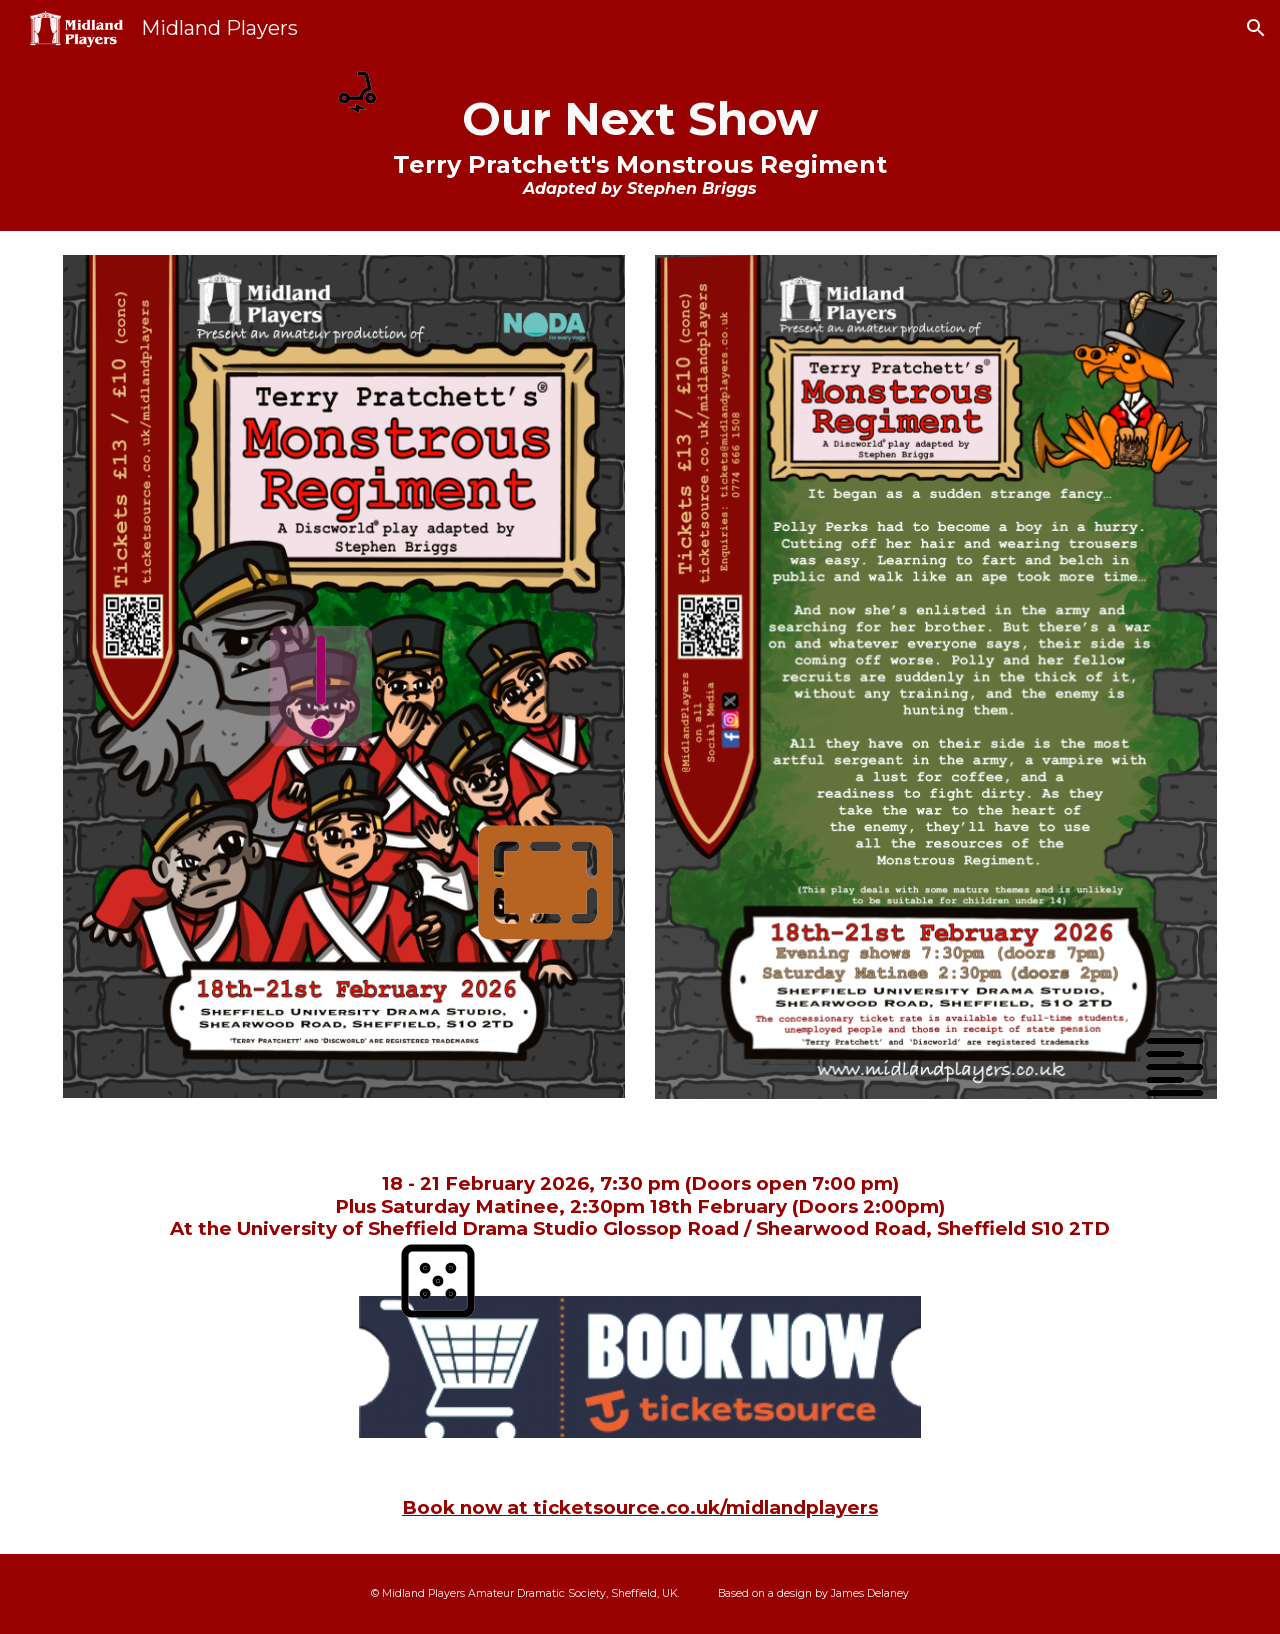  What do you see at coordinates (1175, 1067) in the screenshot?
I see `align text to the left` at bounding box center [1175, 1067].